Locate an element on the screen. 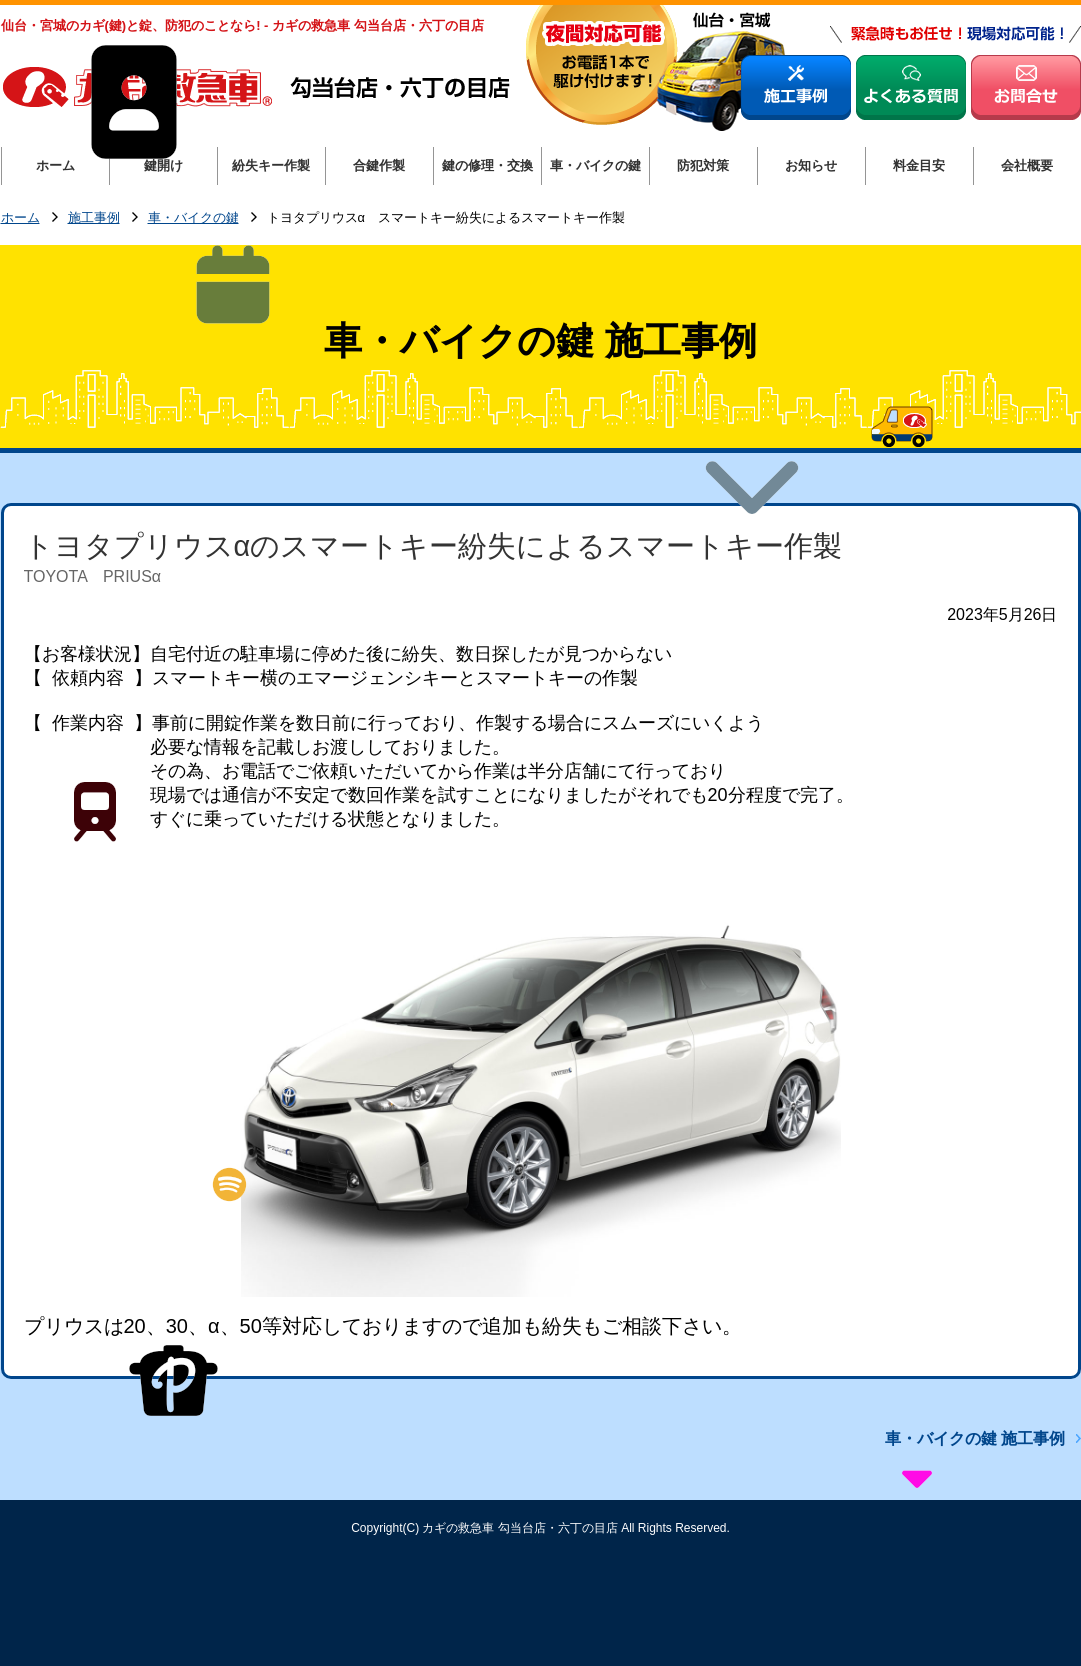  access train schedules or rail transit options is located at coordinates (95, 810).